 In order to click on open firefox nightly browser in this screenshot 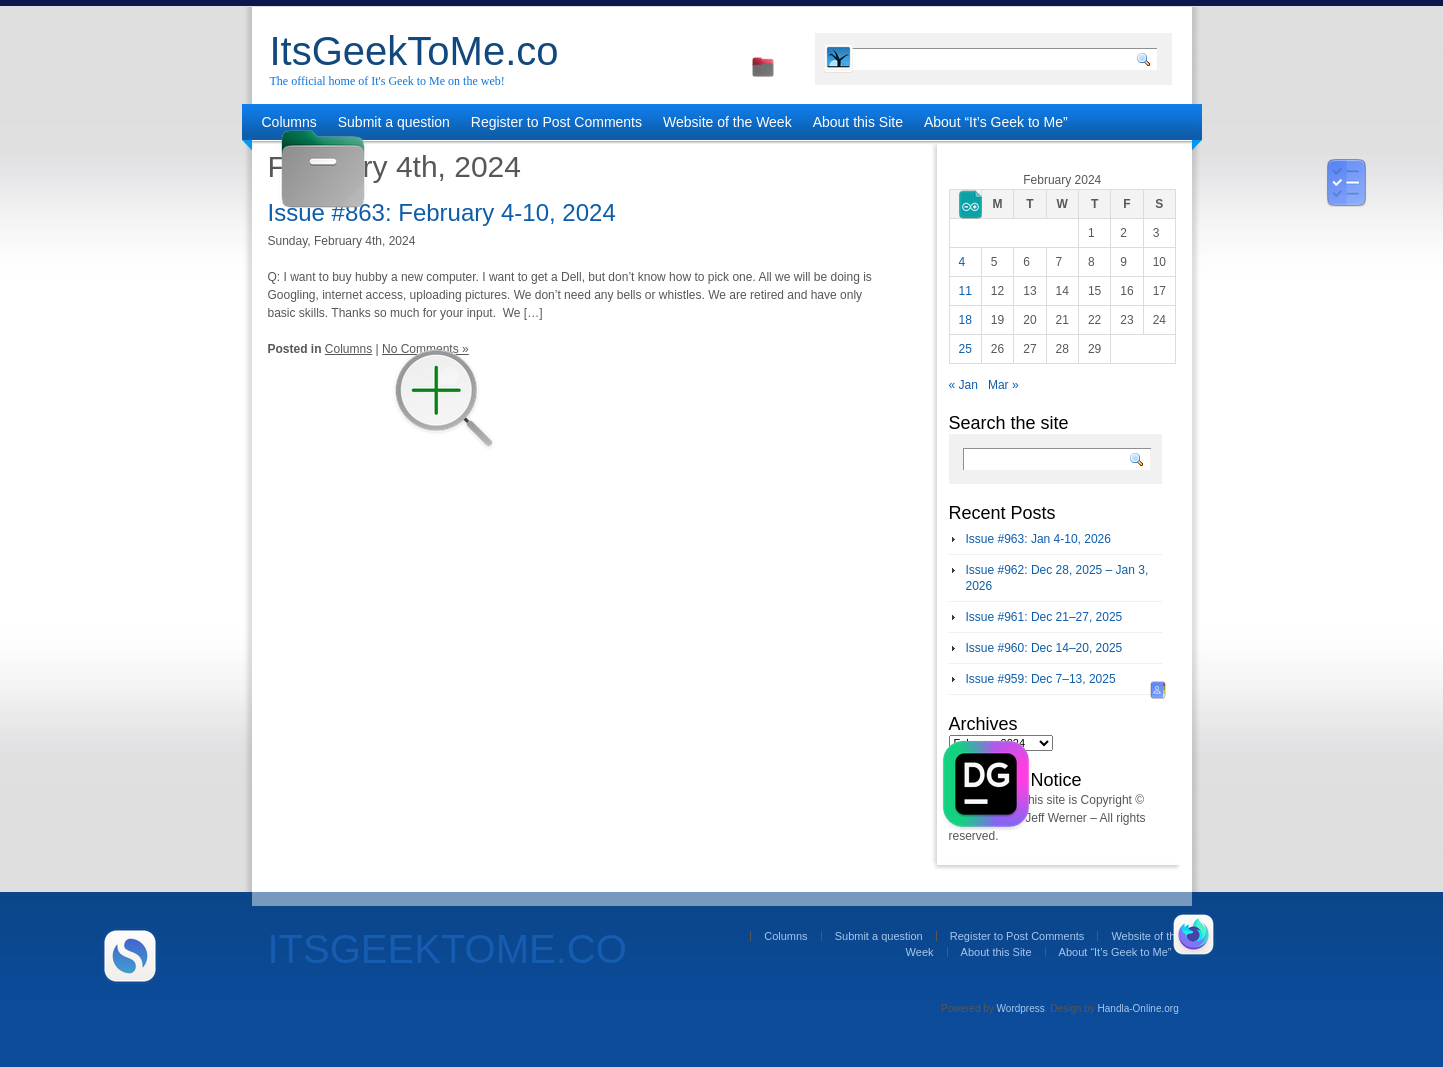, I will do `click(1193, 934)`.